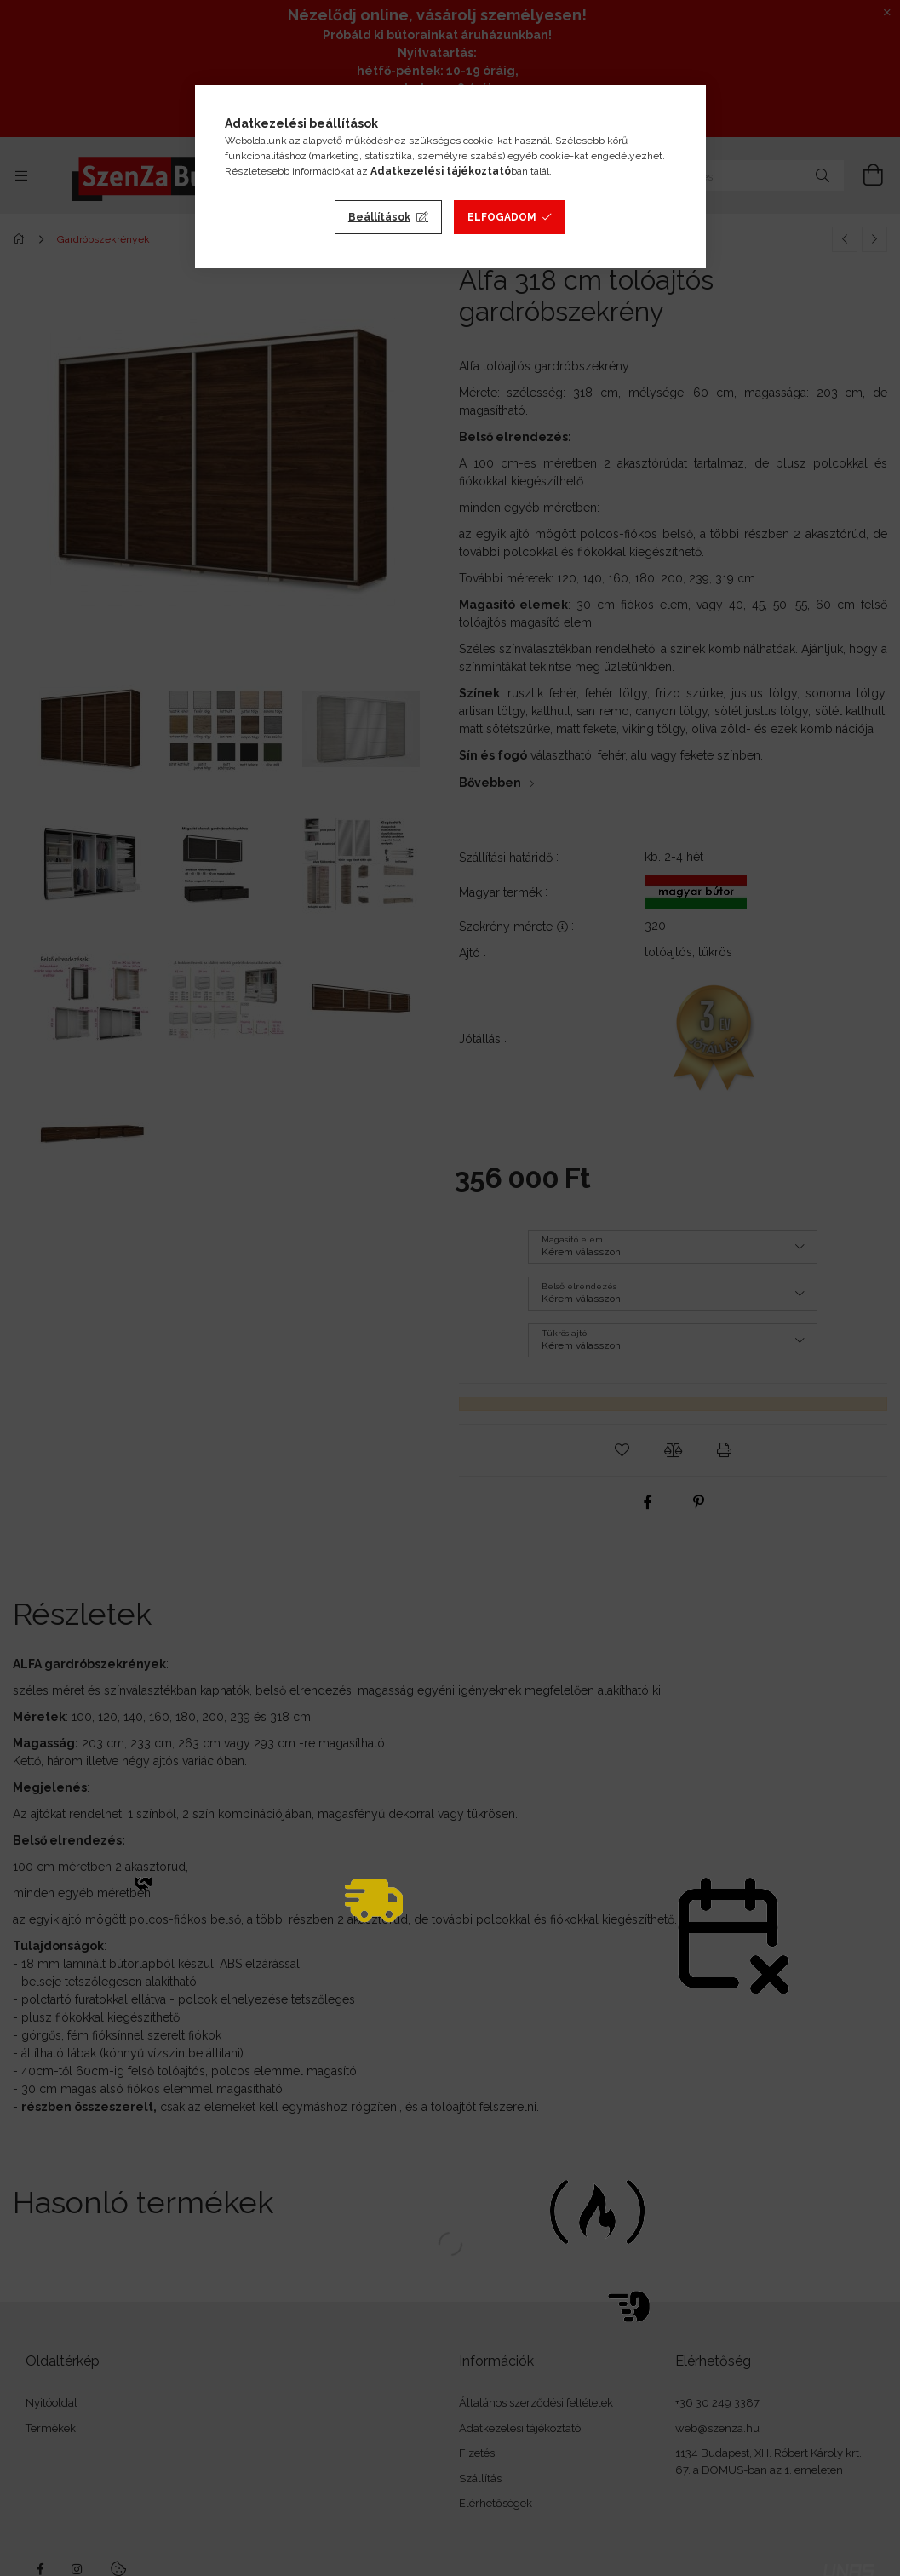 The width and height of the screenshot is (900, 2576). What do you see at coordinates (597, 2212) in the screenshot?
I see `freeCodeCamp logo` at bounding box center [597, 2212].